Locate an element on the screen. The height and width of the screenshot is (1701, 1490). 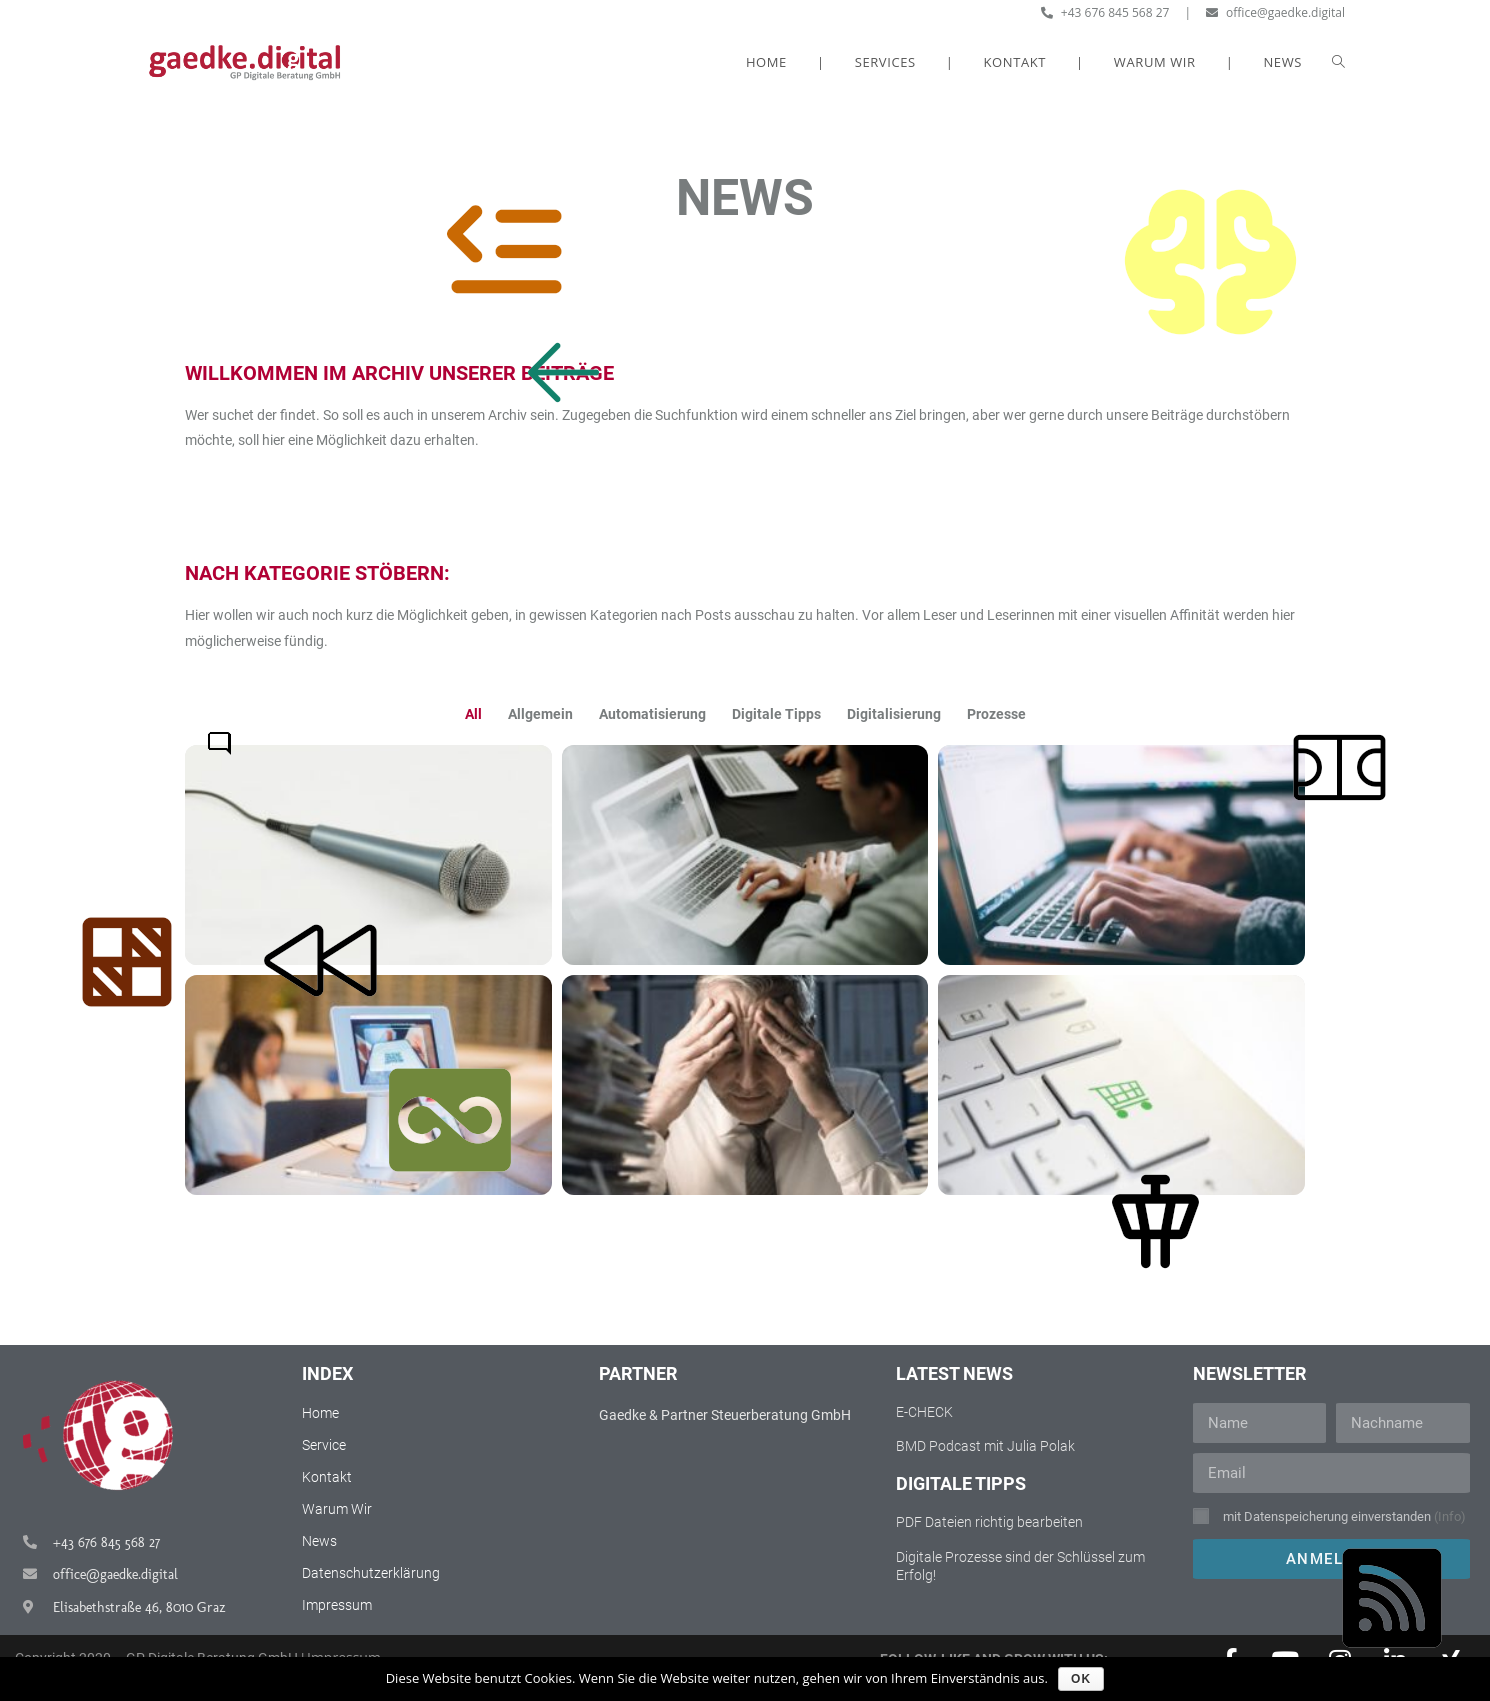
access AI or machine learning features is located at coordinates (1210, 263).